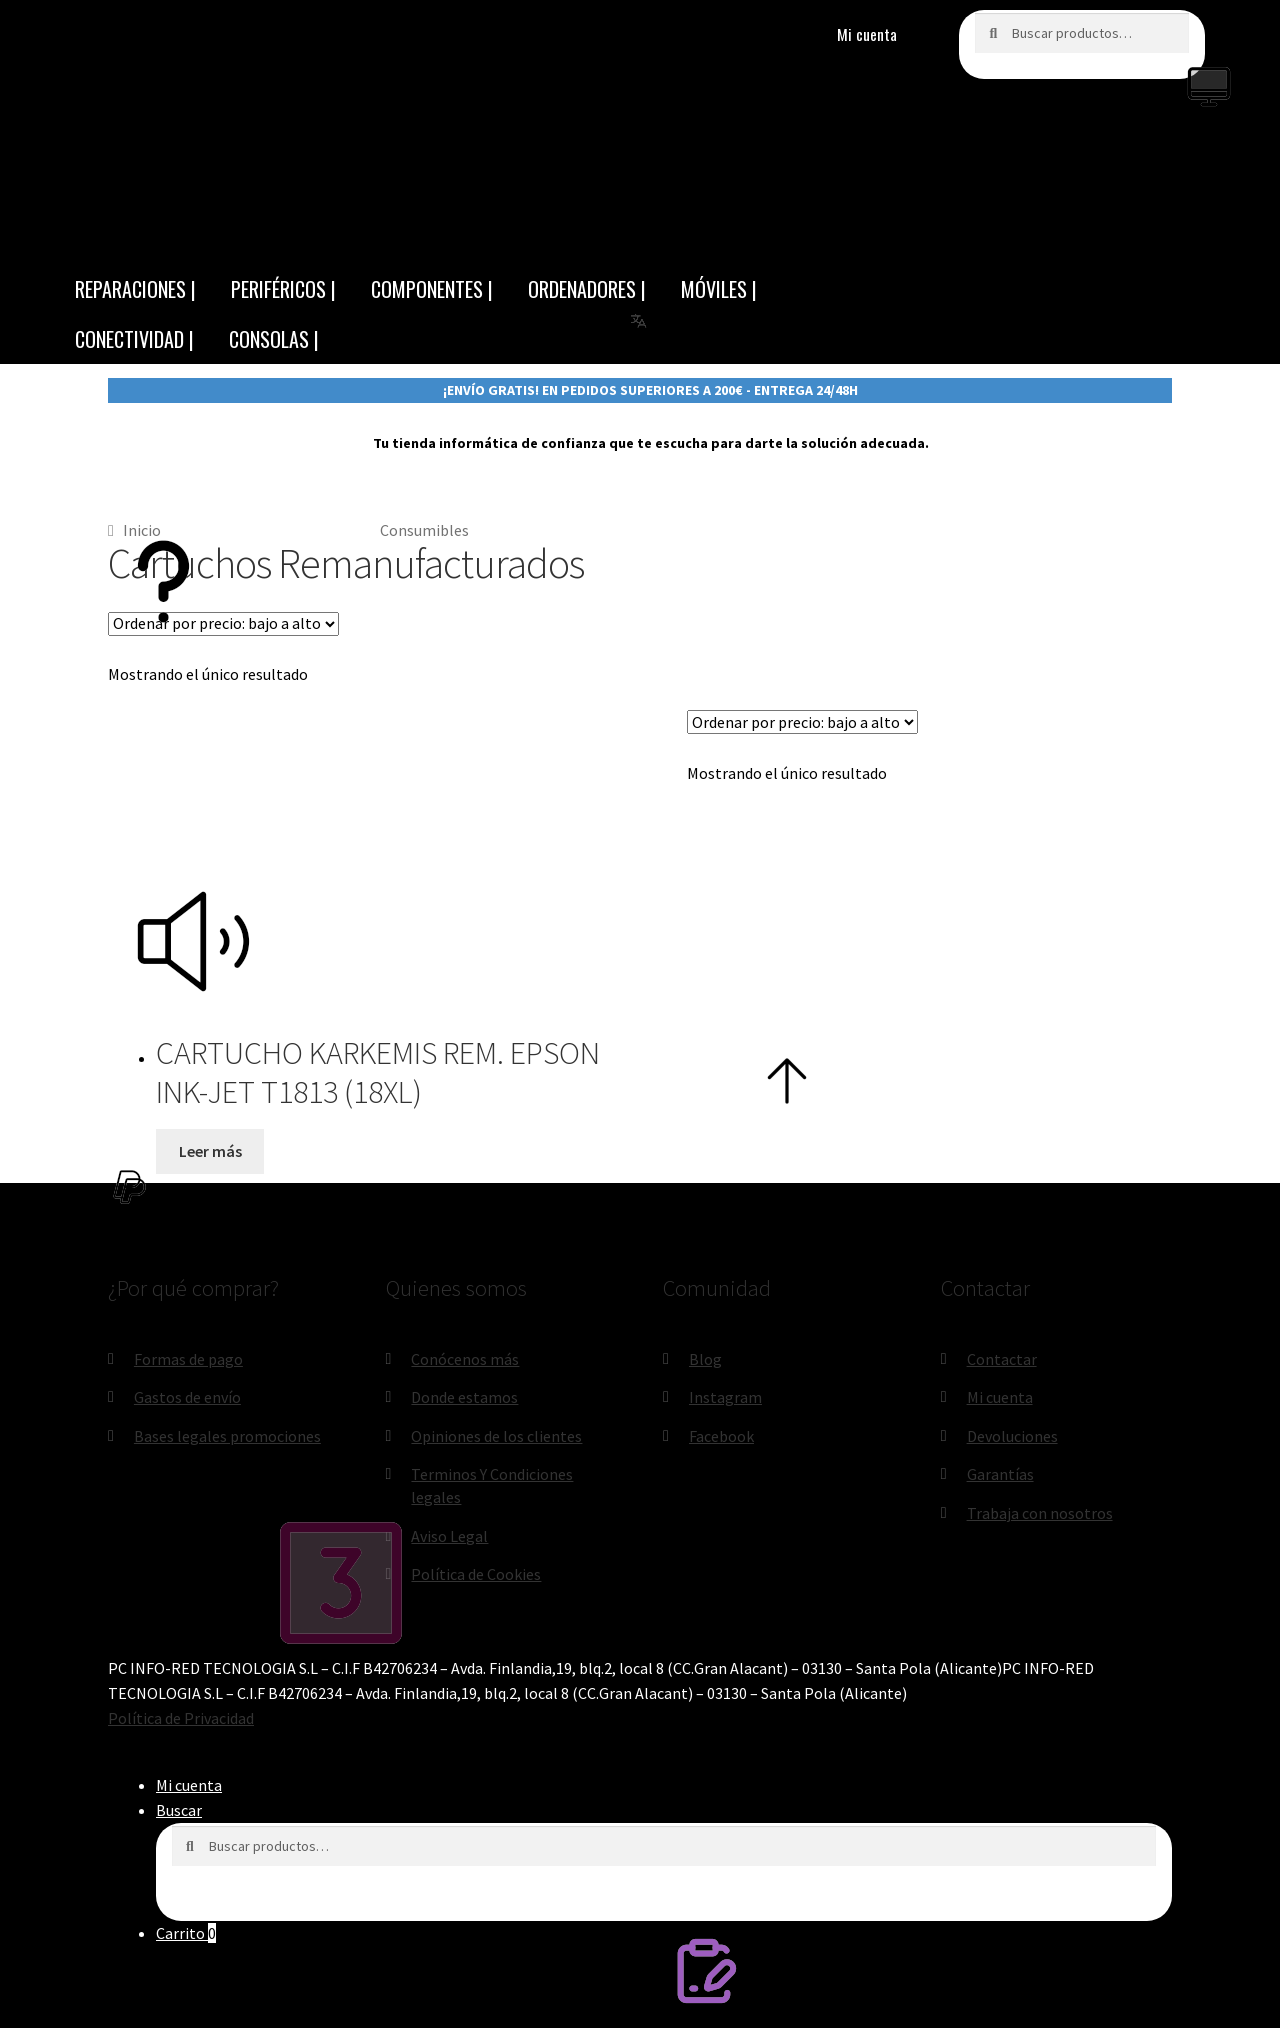 The width and height of the screenshot is (1280, 2028). I want to click on select or navigate to item number three, so click(341, 1583).